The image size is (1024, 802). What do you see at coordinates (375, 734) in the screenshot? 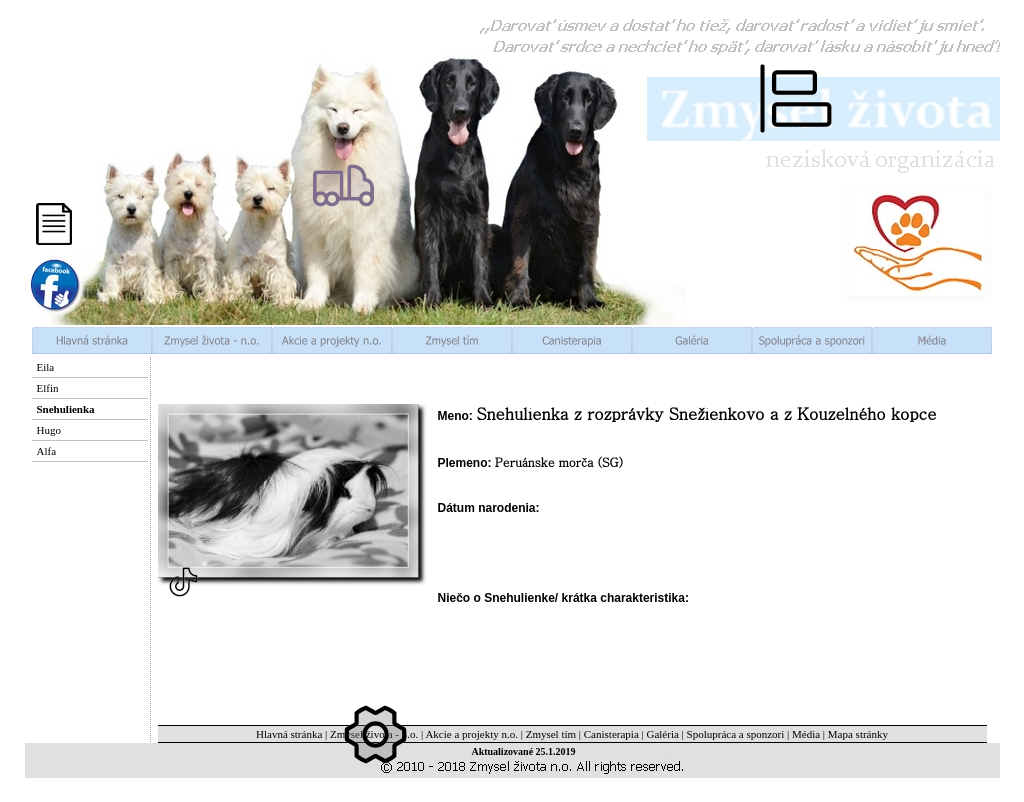
I see `access settings or preferences` at bounding box center [375, 734].